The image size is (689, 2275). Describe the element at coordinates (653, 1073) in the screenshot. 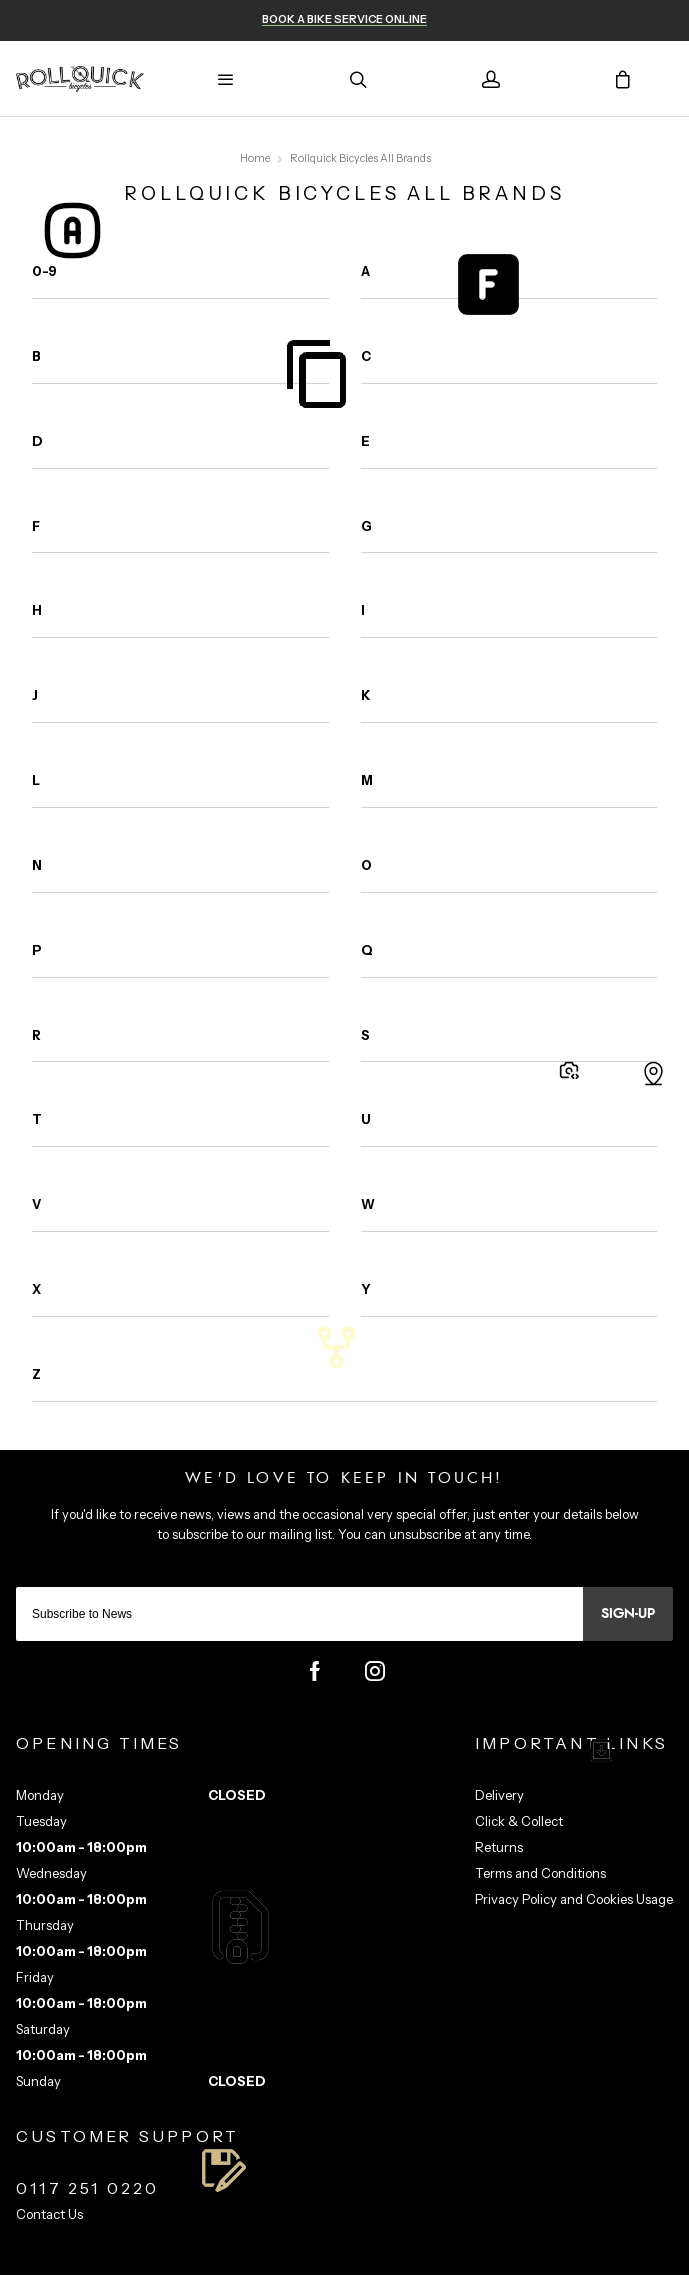

I see `view location on map` at that location.